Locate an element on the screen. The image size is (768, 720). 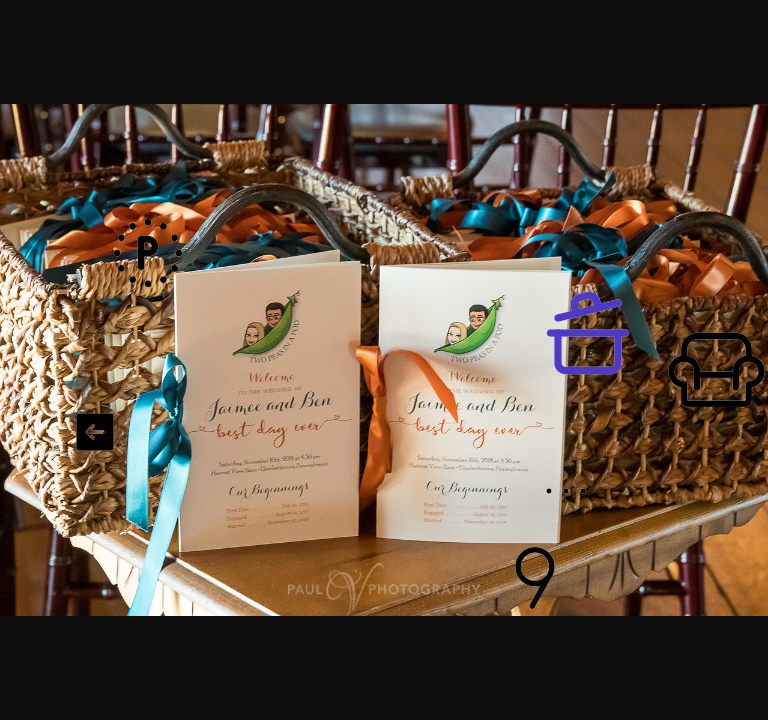
indicates parking availability or location is located at coordinates (148, 253).